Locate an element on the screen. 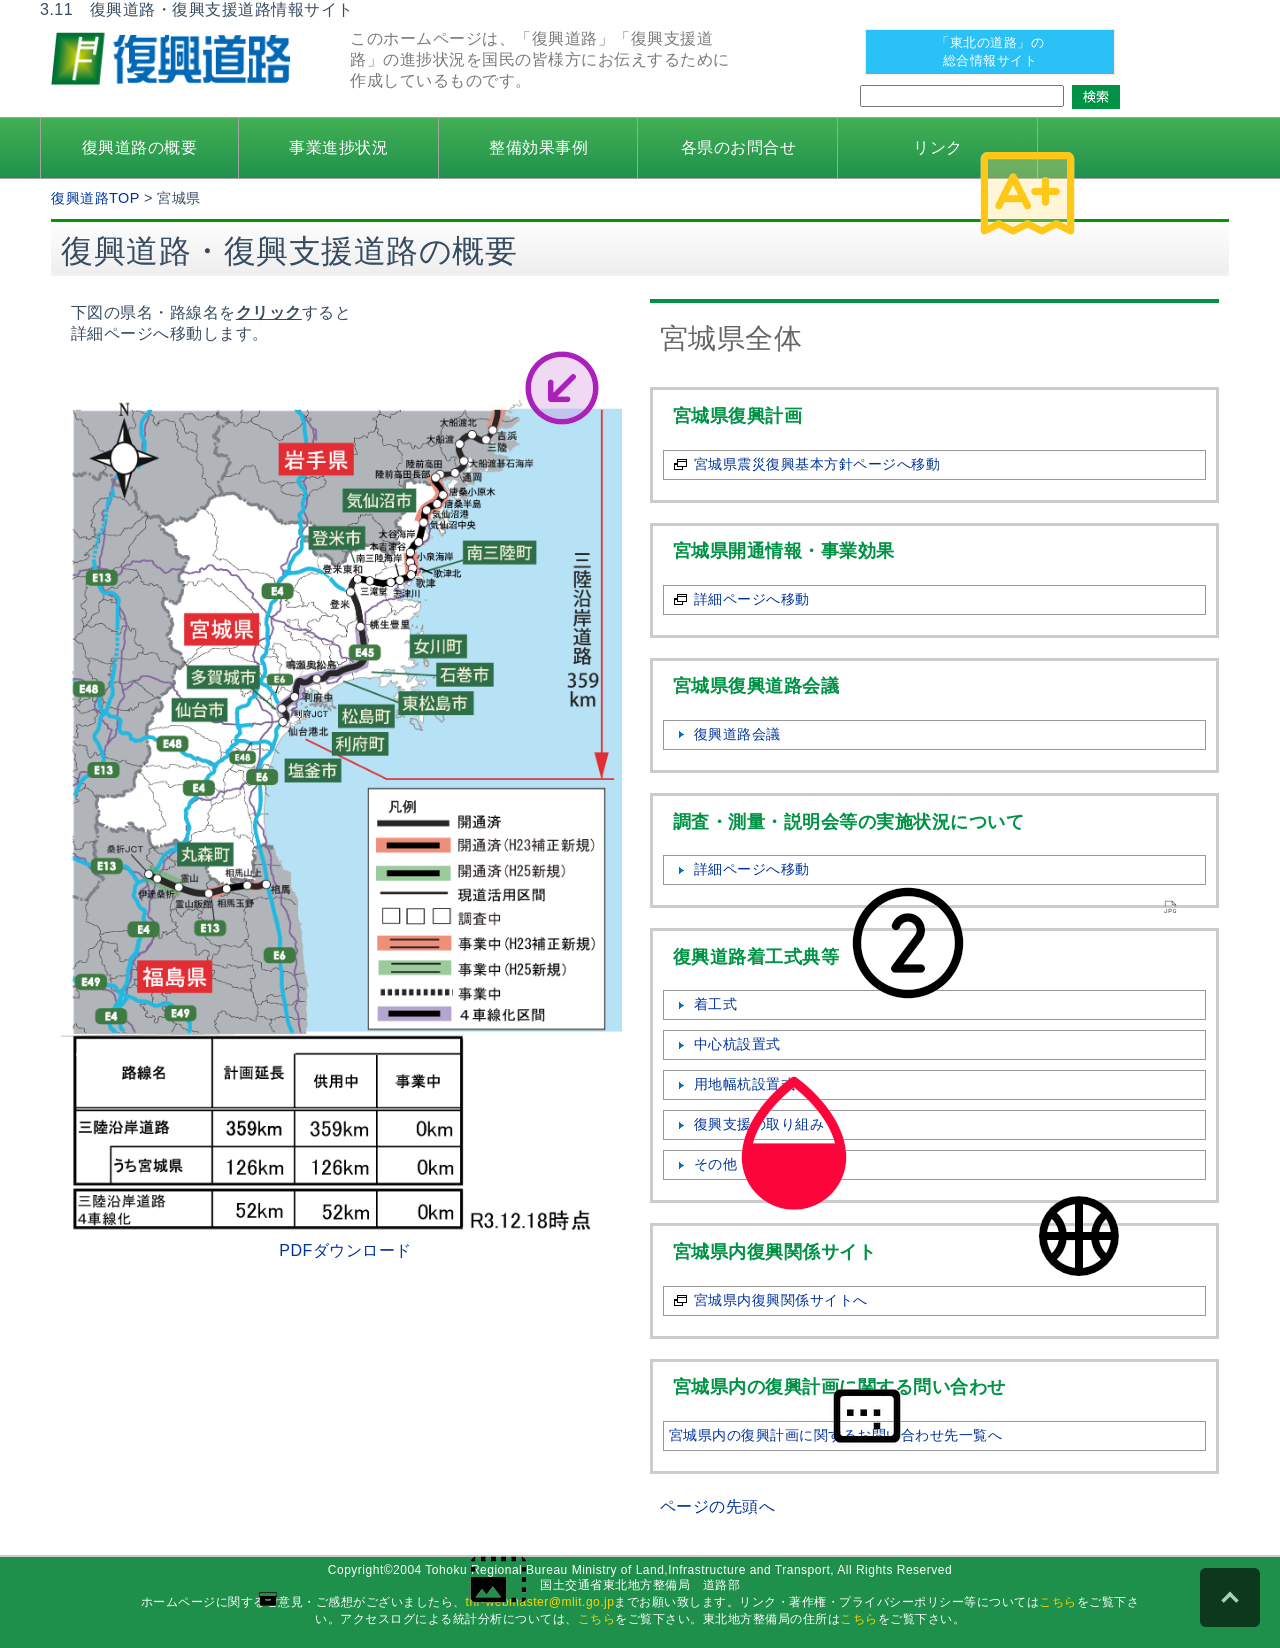 The image size is (1280, 1648). resize image to large format is located at coordinates (498, 1579).